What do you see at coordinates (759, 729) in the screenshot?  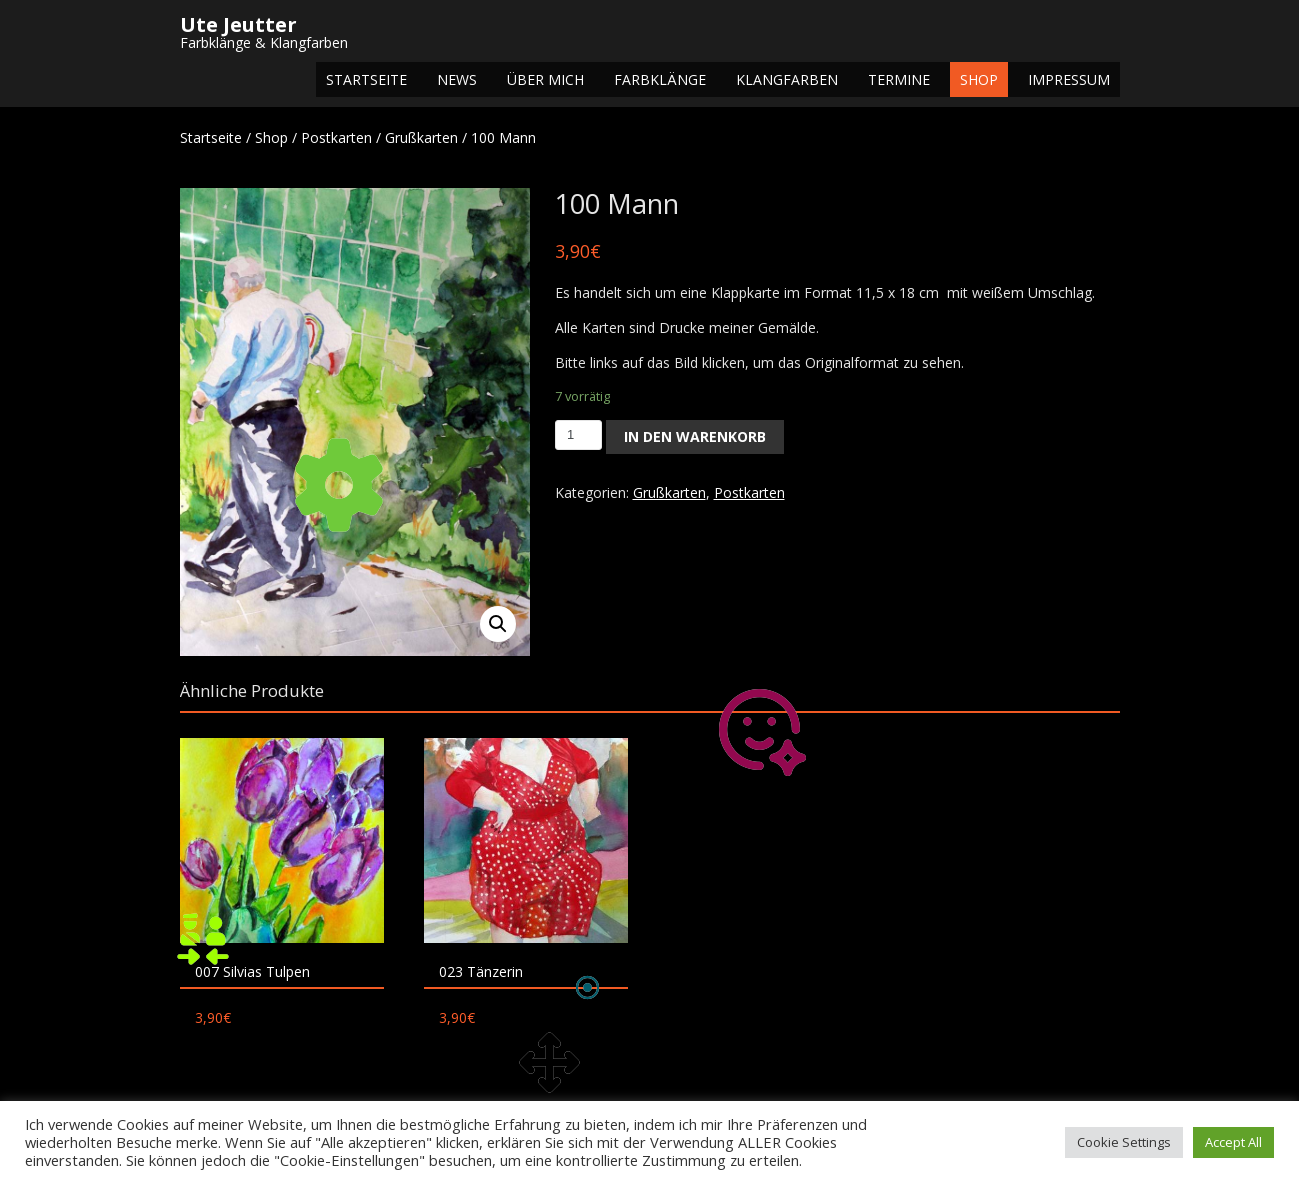 I see `add a reaction or emoji` at bounding box center [759, 729].